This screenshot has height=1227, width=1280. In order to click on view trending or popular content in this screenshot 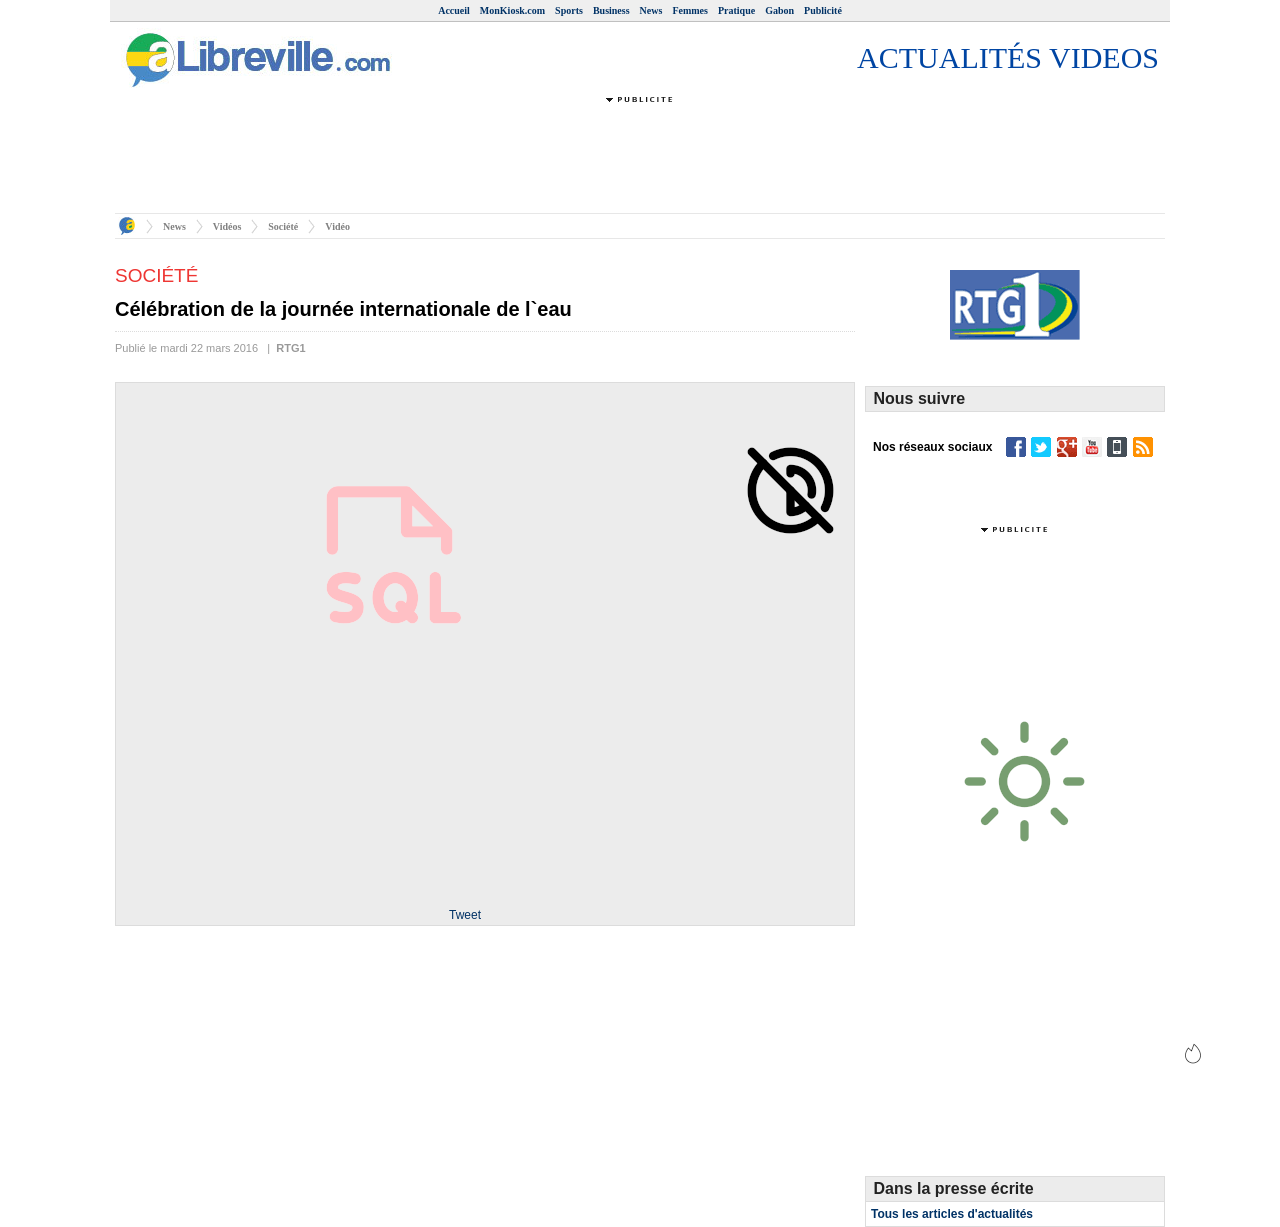, I will do `click(1193, 1054)`.